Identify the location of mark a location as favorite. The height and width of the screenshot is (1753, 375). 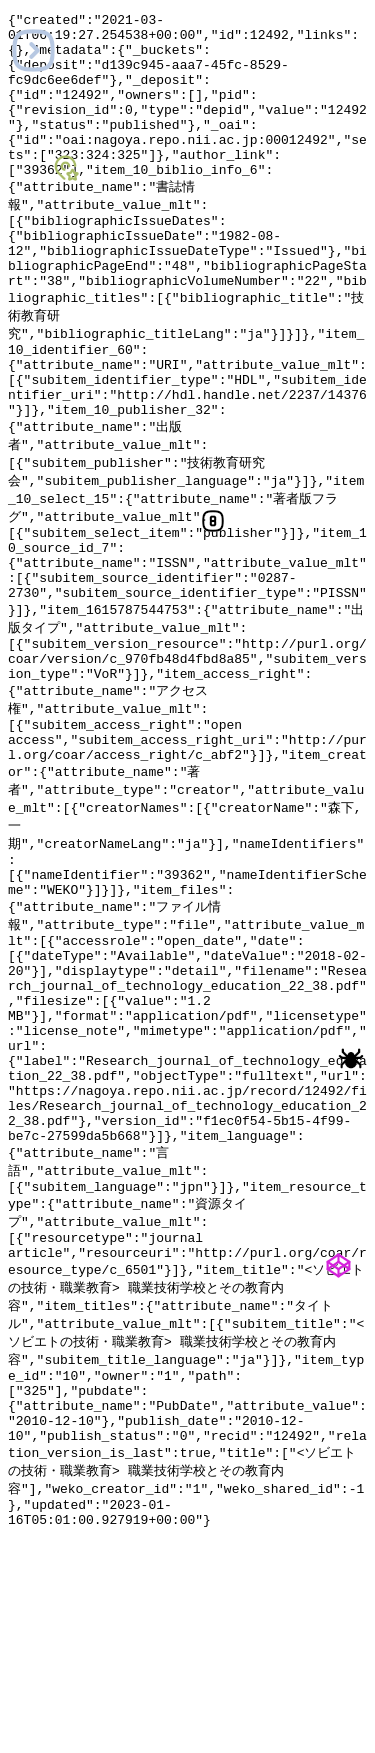
(65, 167).